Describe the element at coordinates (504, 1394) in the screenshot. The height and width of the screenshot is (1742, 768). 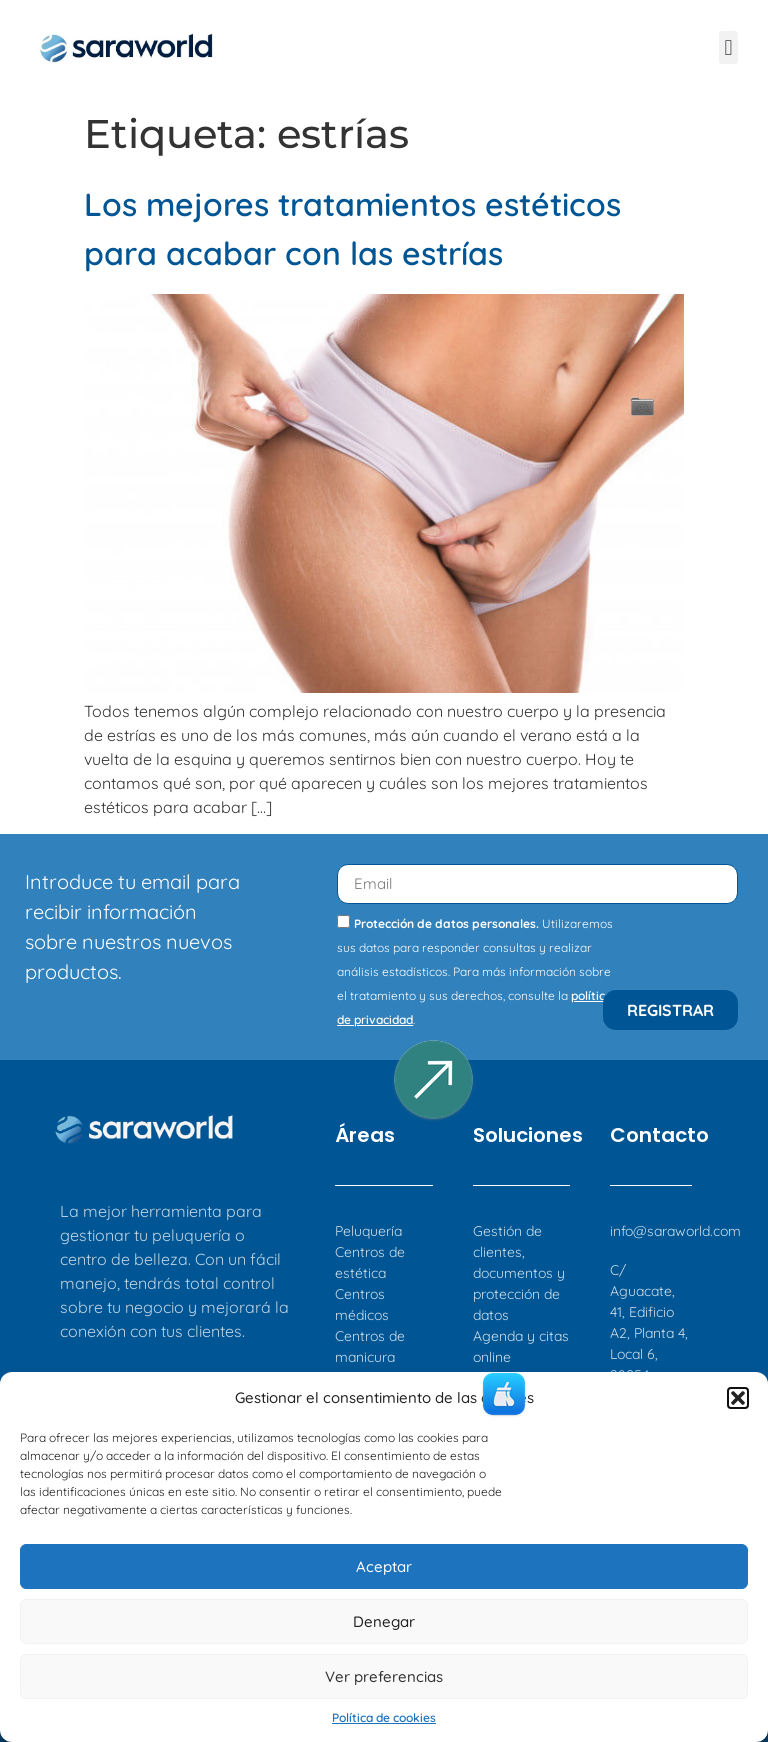
I see `open svgcleaner app` at that location.